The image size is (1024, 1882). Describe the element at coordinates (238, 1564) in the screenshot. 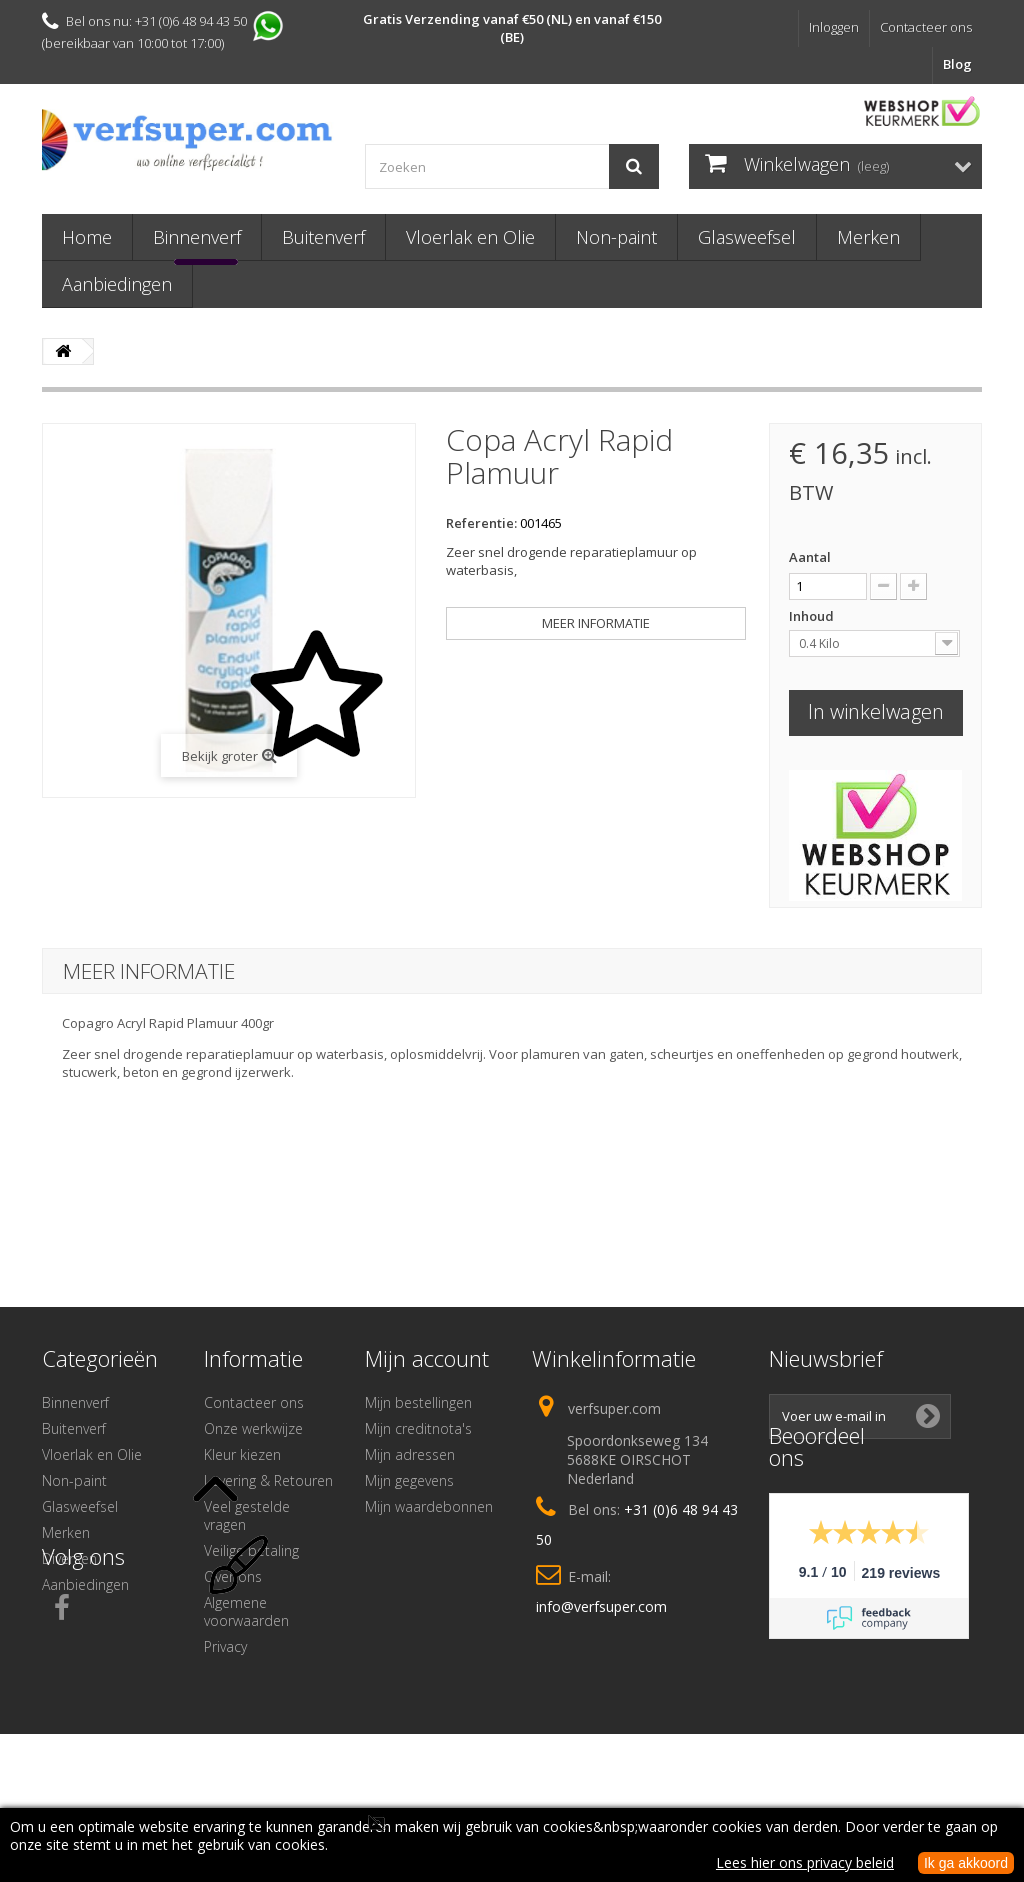

I see `customize appearance or theme settings` at that location.